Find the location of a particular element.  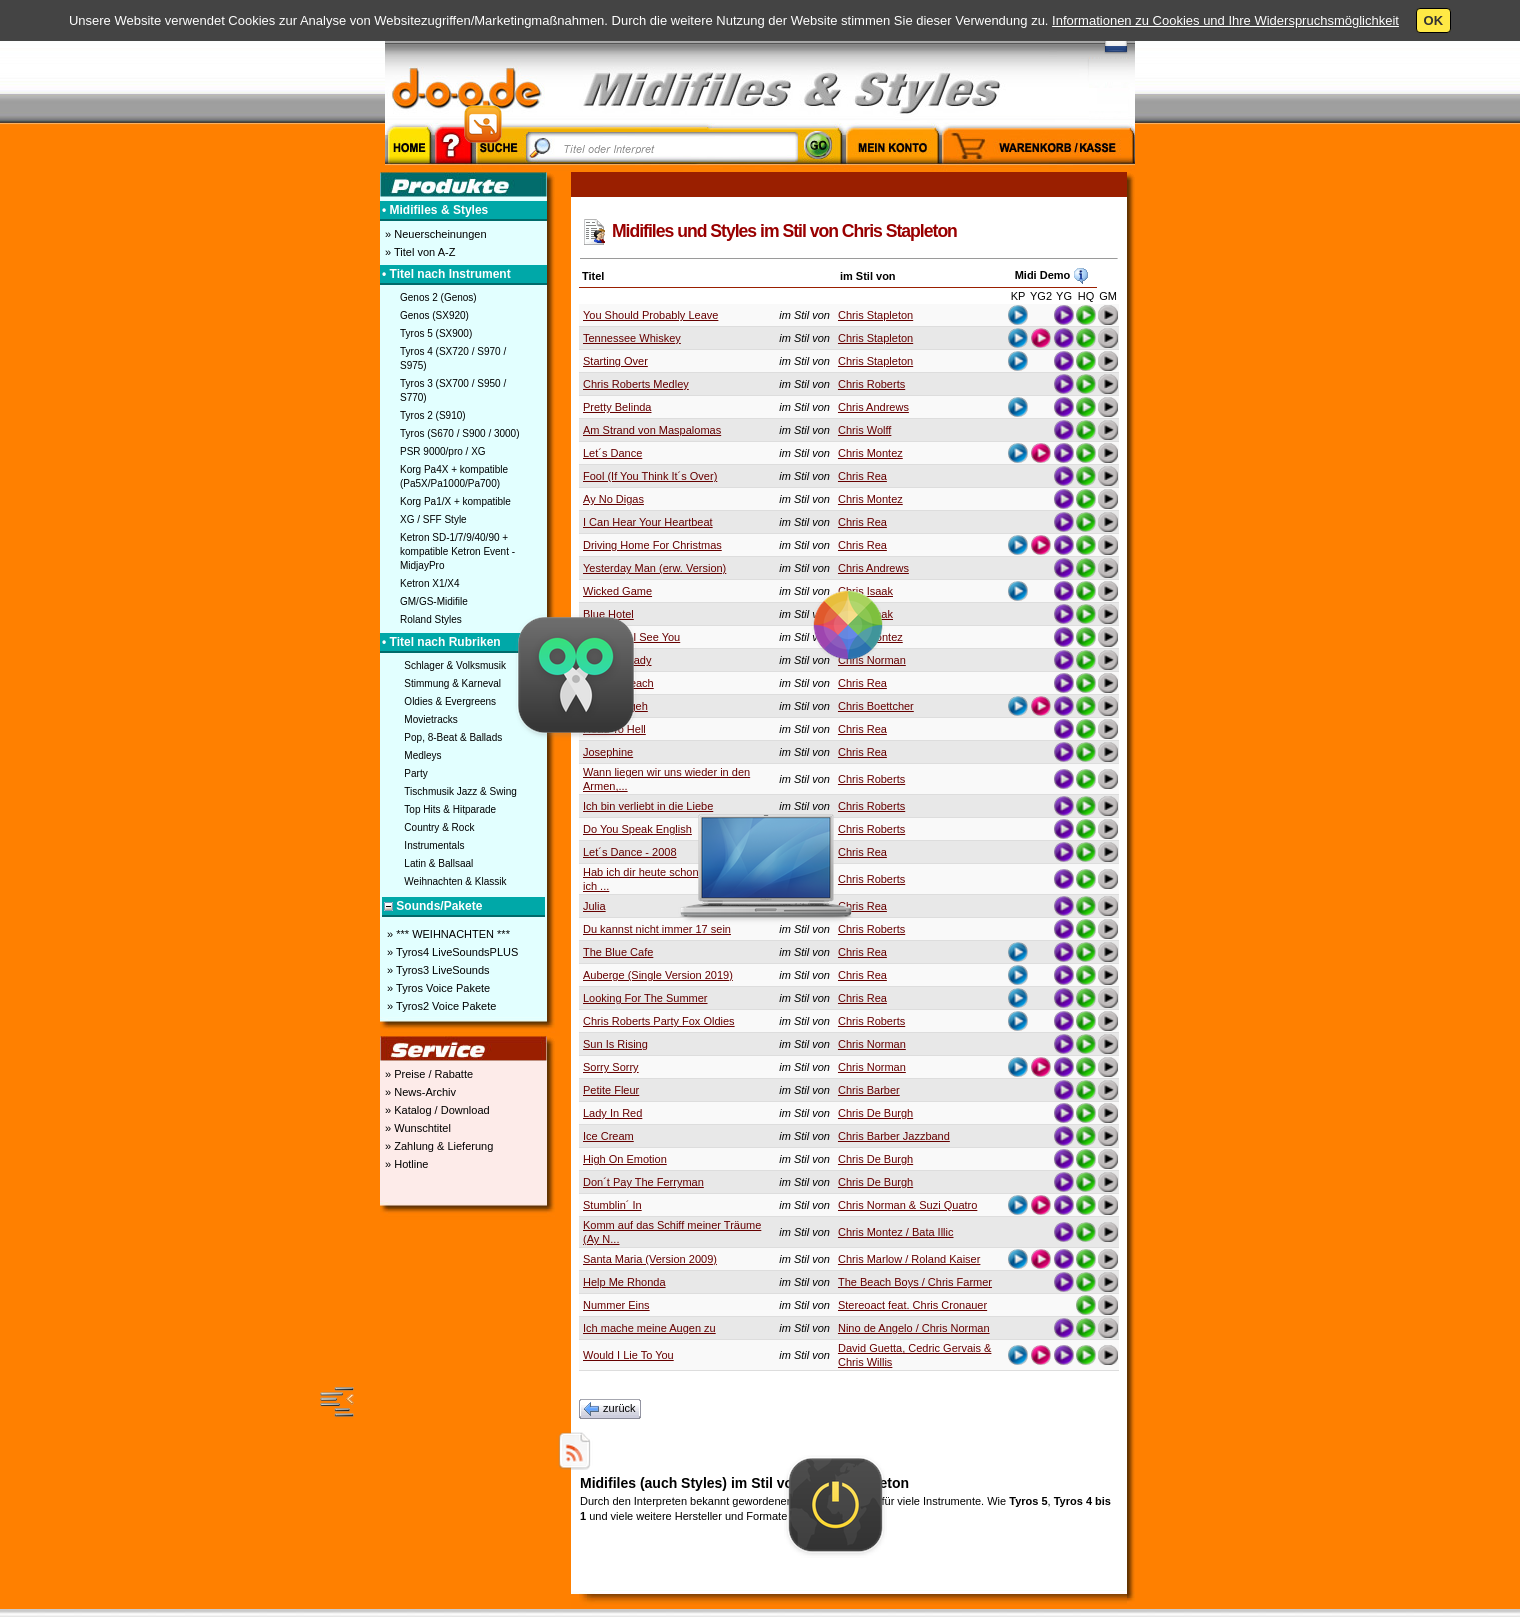

open copyq clipboard manager is located at coordinates (576, 675).